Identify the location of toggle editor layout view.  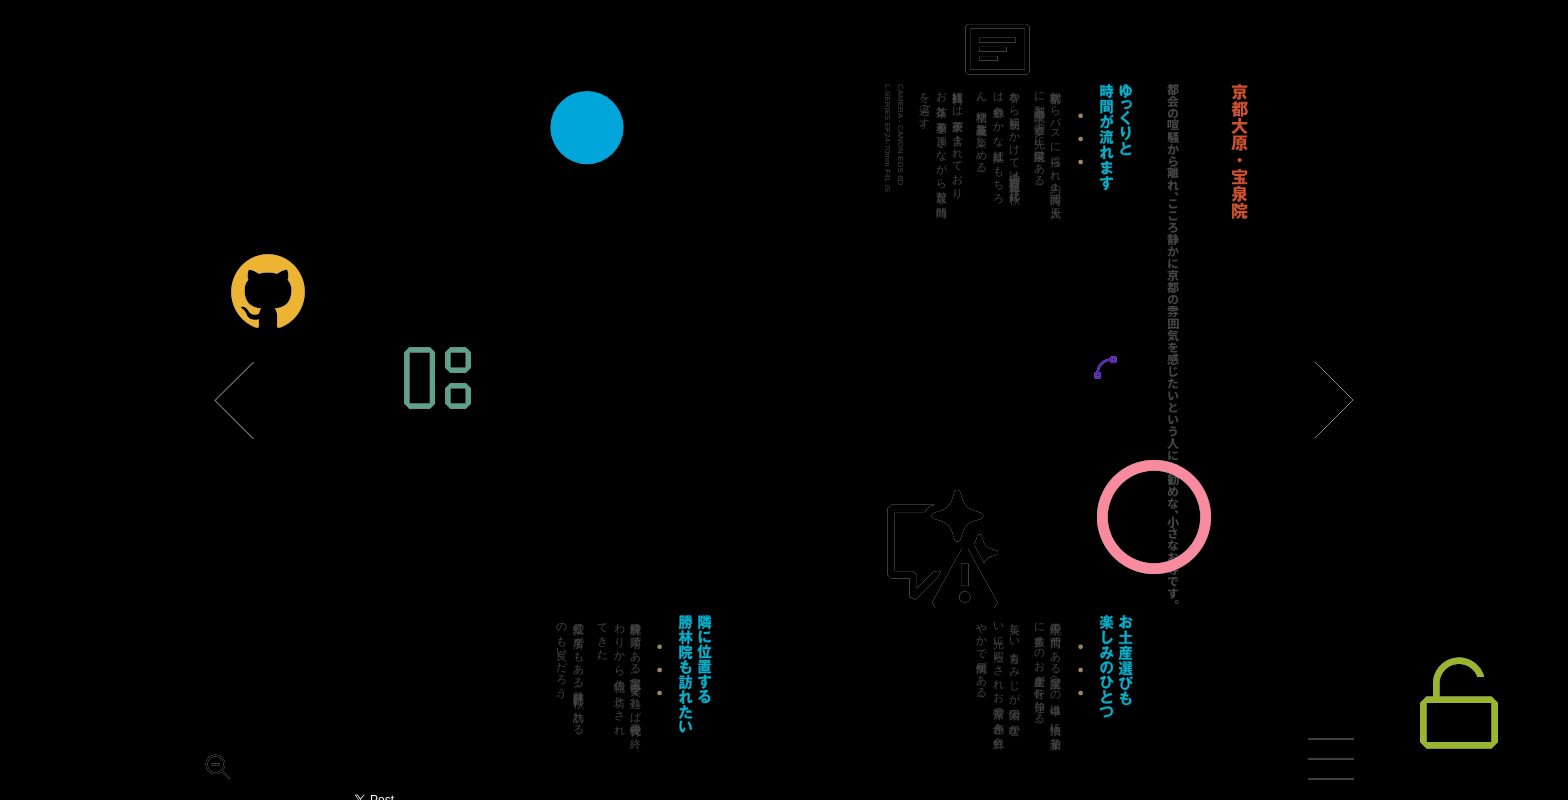
(435, 378).